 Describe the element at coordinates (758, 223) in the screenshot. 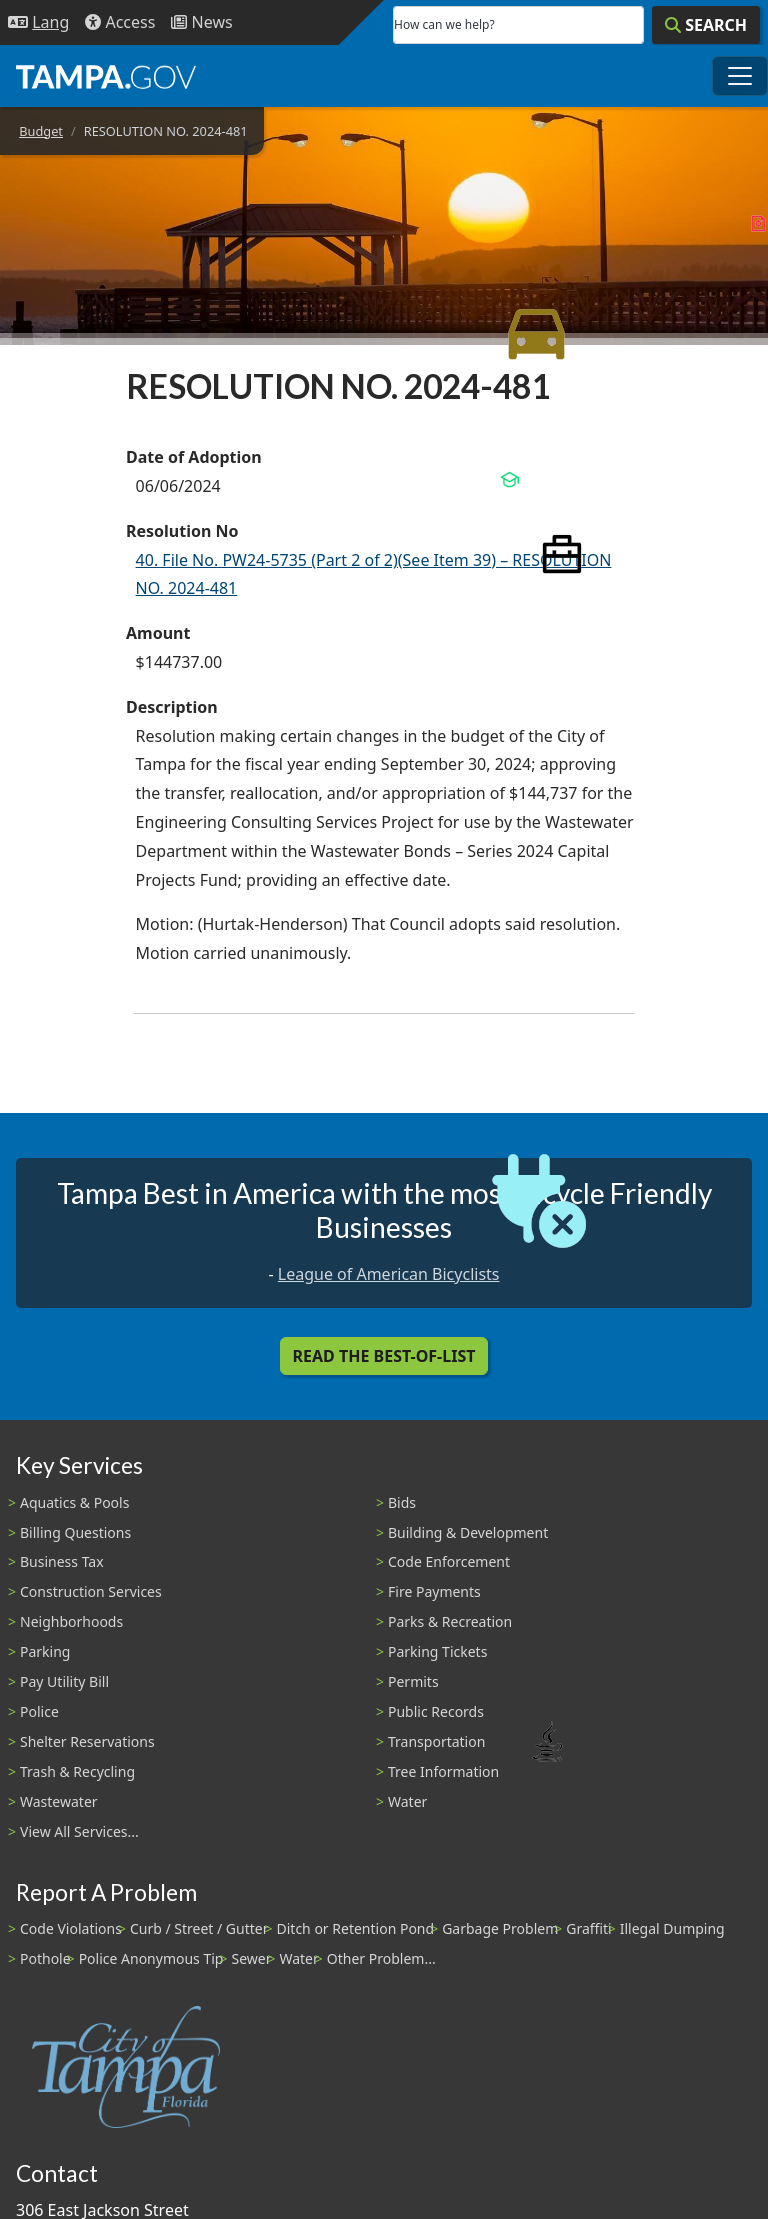

I see `access file settings or preferences` at that location.